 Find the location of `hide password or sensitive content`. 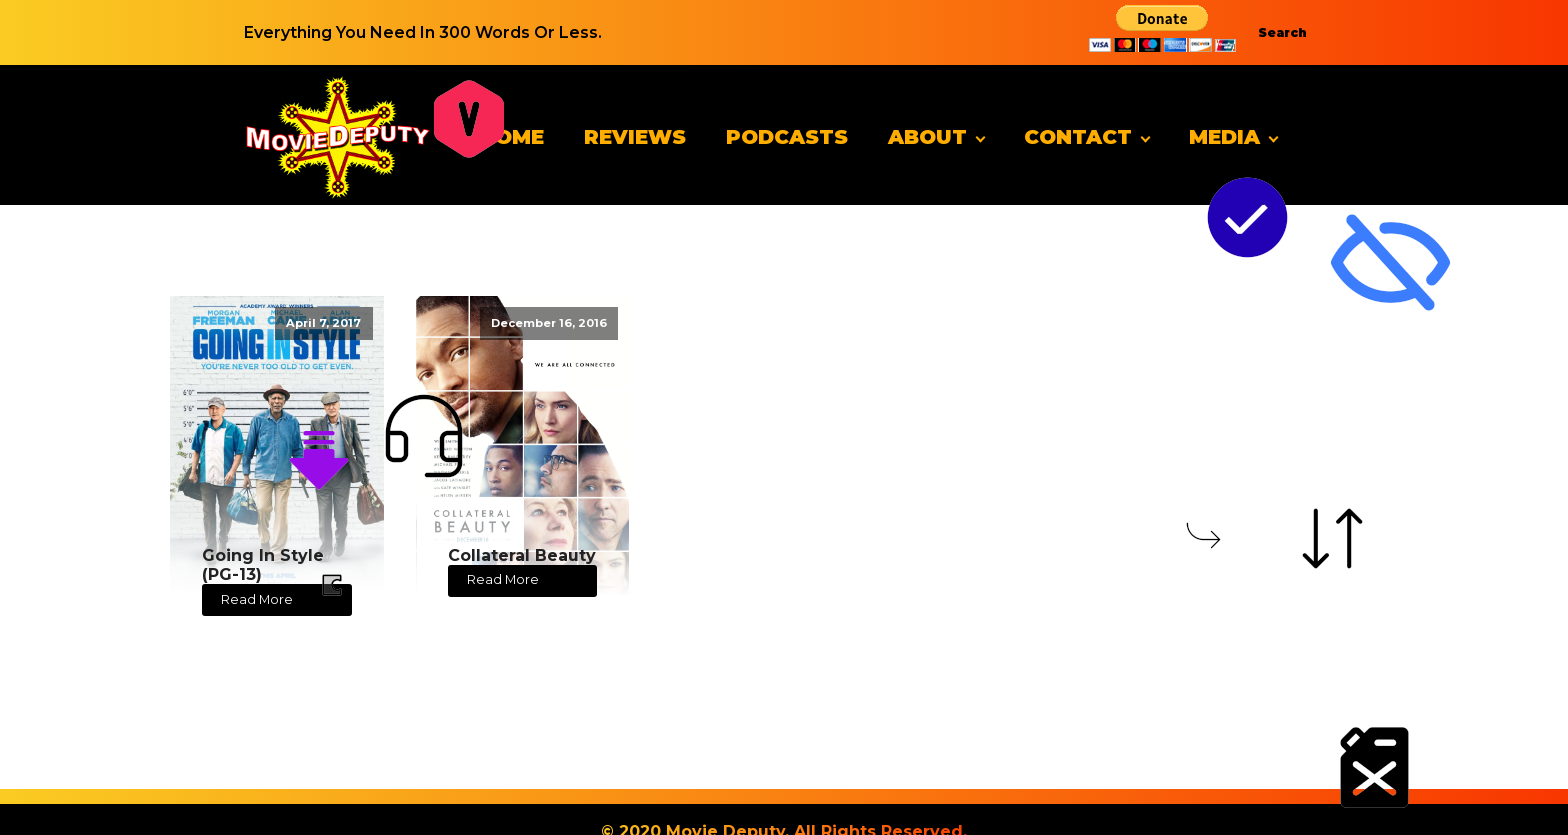

hide password or sensitive content is located at coordinates (1390, 262).